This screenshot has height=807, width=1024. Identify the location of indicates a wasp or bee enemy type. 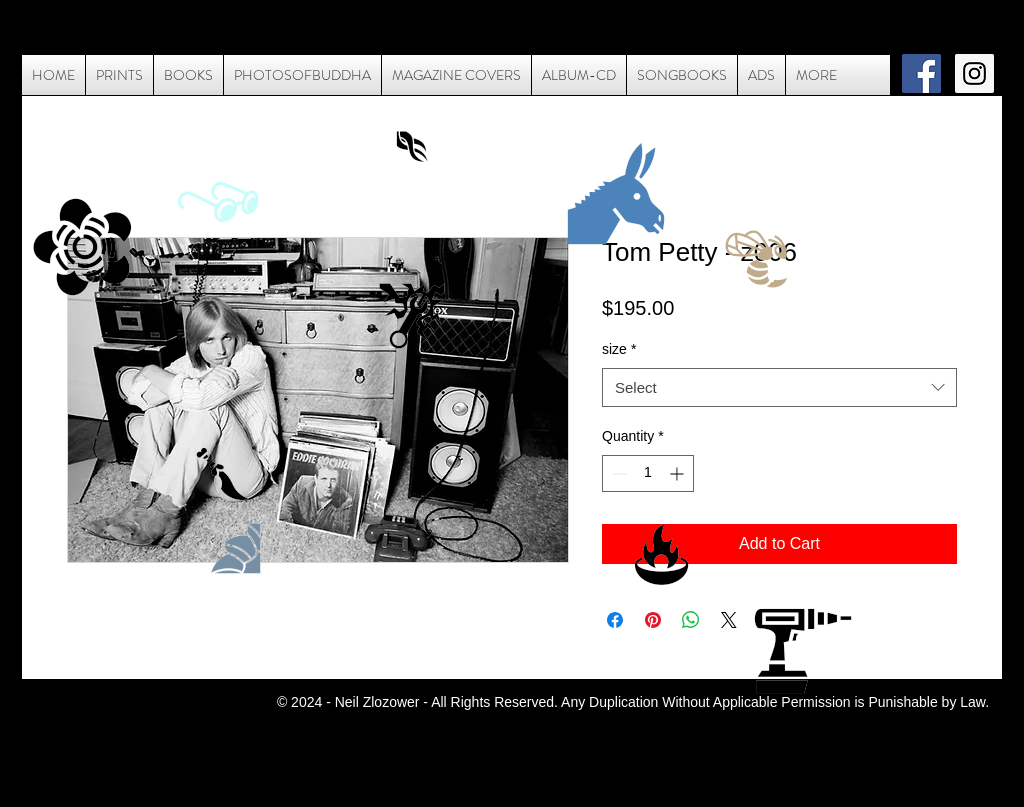
(756, 258).